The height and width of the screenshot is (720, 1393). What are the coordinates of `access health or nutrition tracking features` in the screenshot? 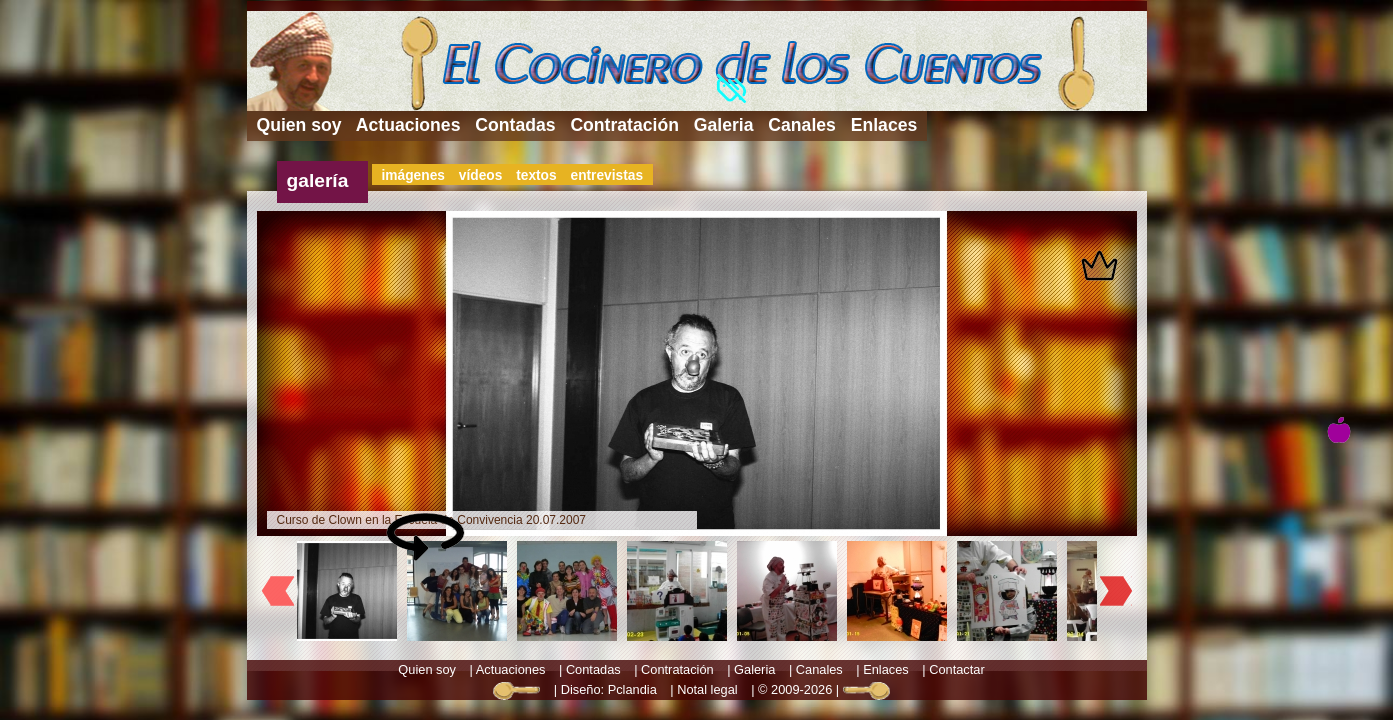 It's located at (1339, 430).